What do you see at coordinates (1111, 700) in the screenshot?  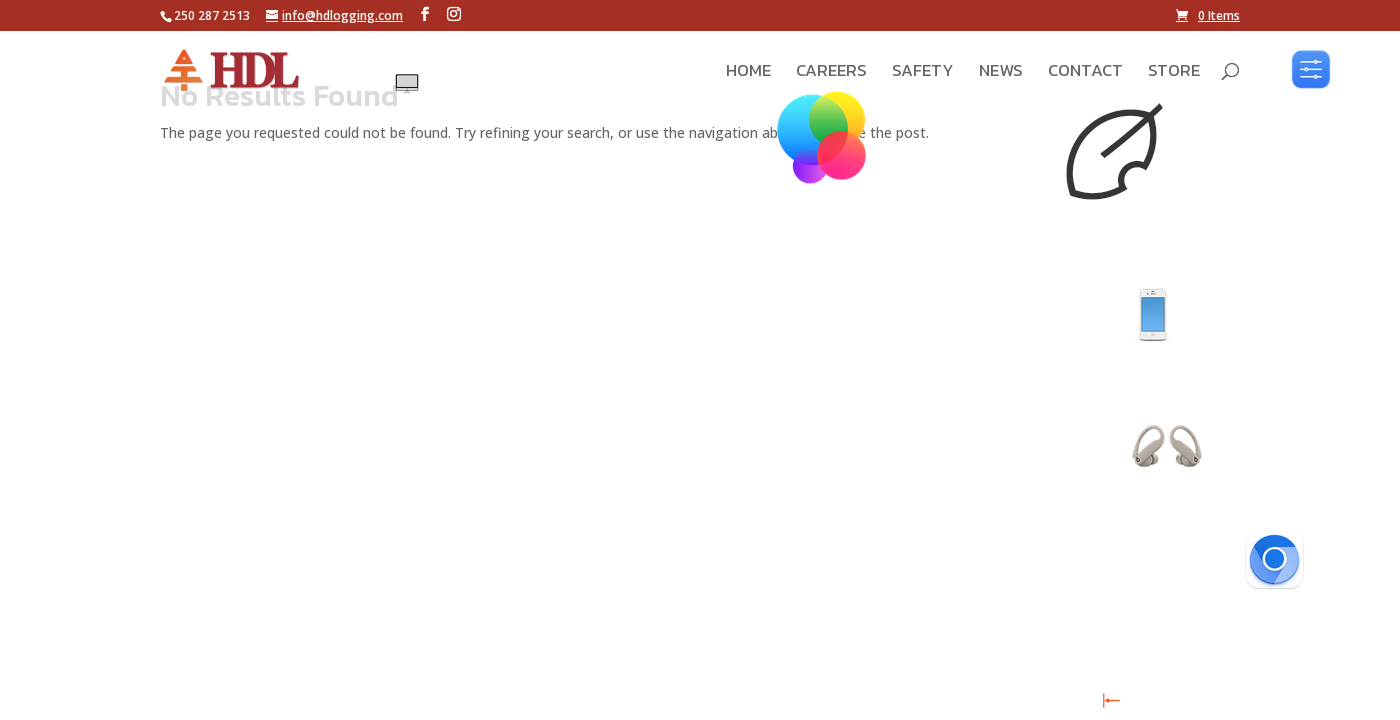 I see `go to the first item in a list or sequence` at bounding box center [1111, 700].